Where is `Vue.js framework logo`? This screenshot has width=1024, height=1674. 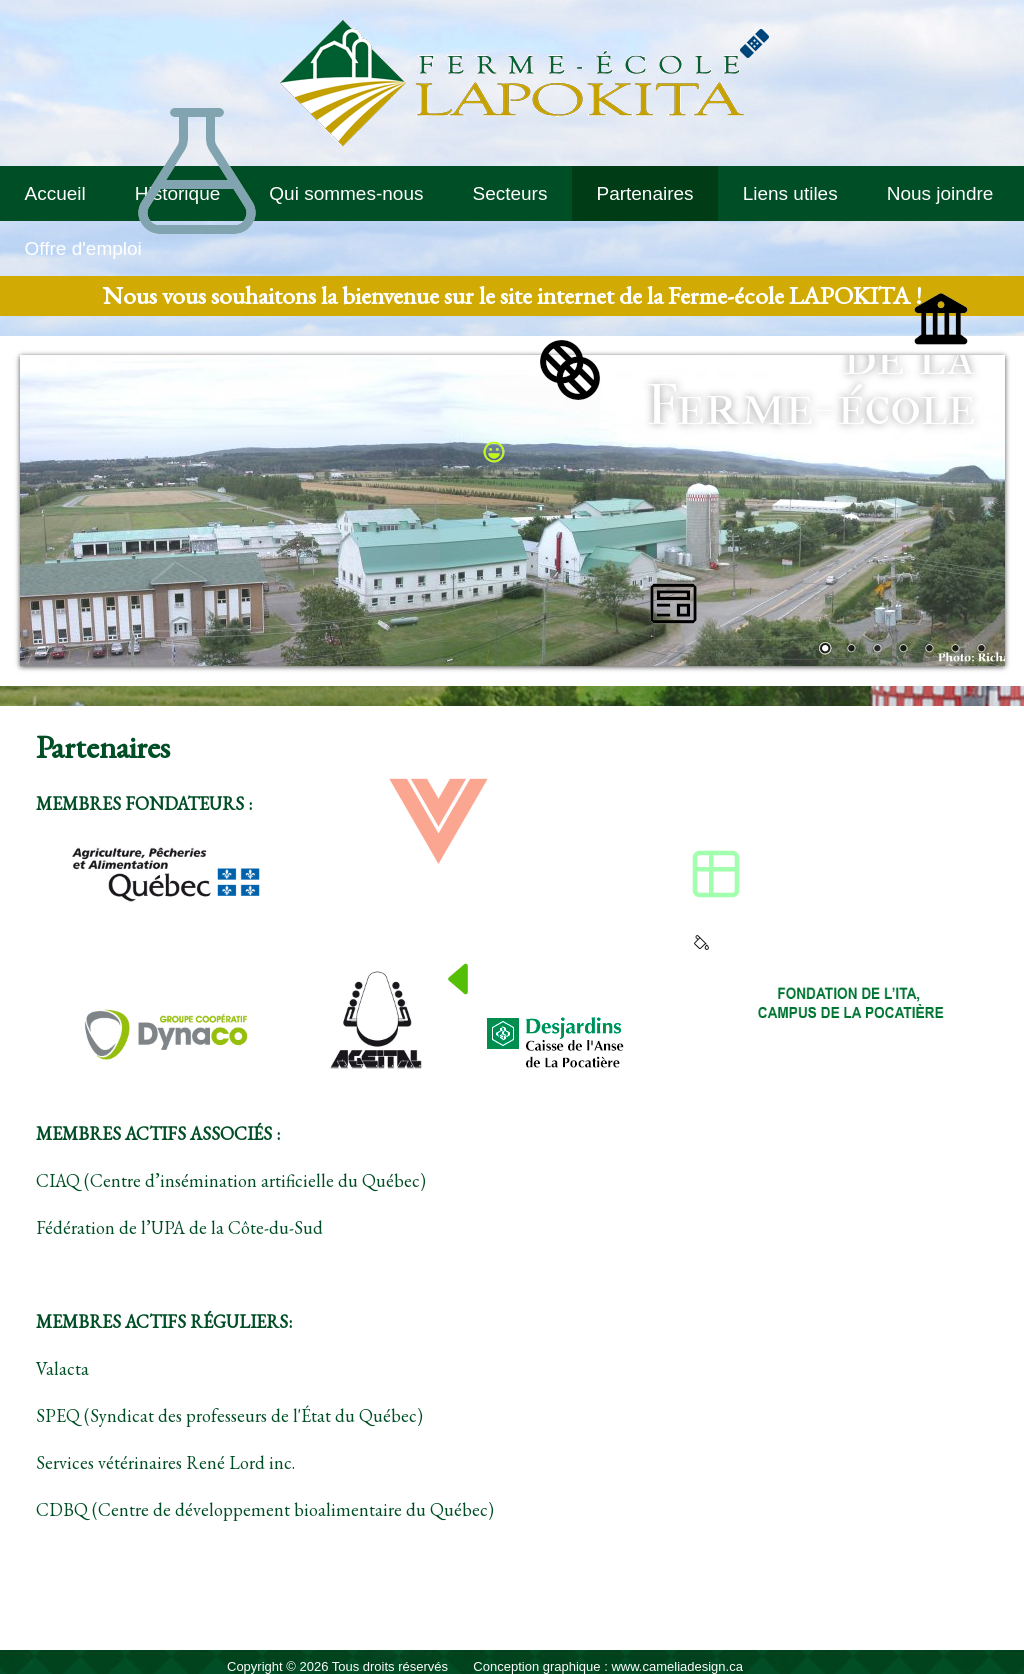
Vue.js framework logo is located at coordinates (438, 821).